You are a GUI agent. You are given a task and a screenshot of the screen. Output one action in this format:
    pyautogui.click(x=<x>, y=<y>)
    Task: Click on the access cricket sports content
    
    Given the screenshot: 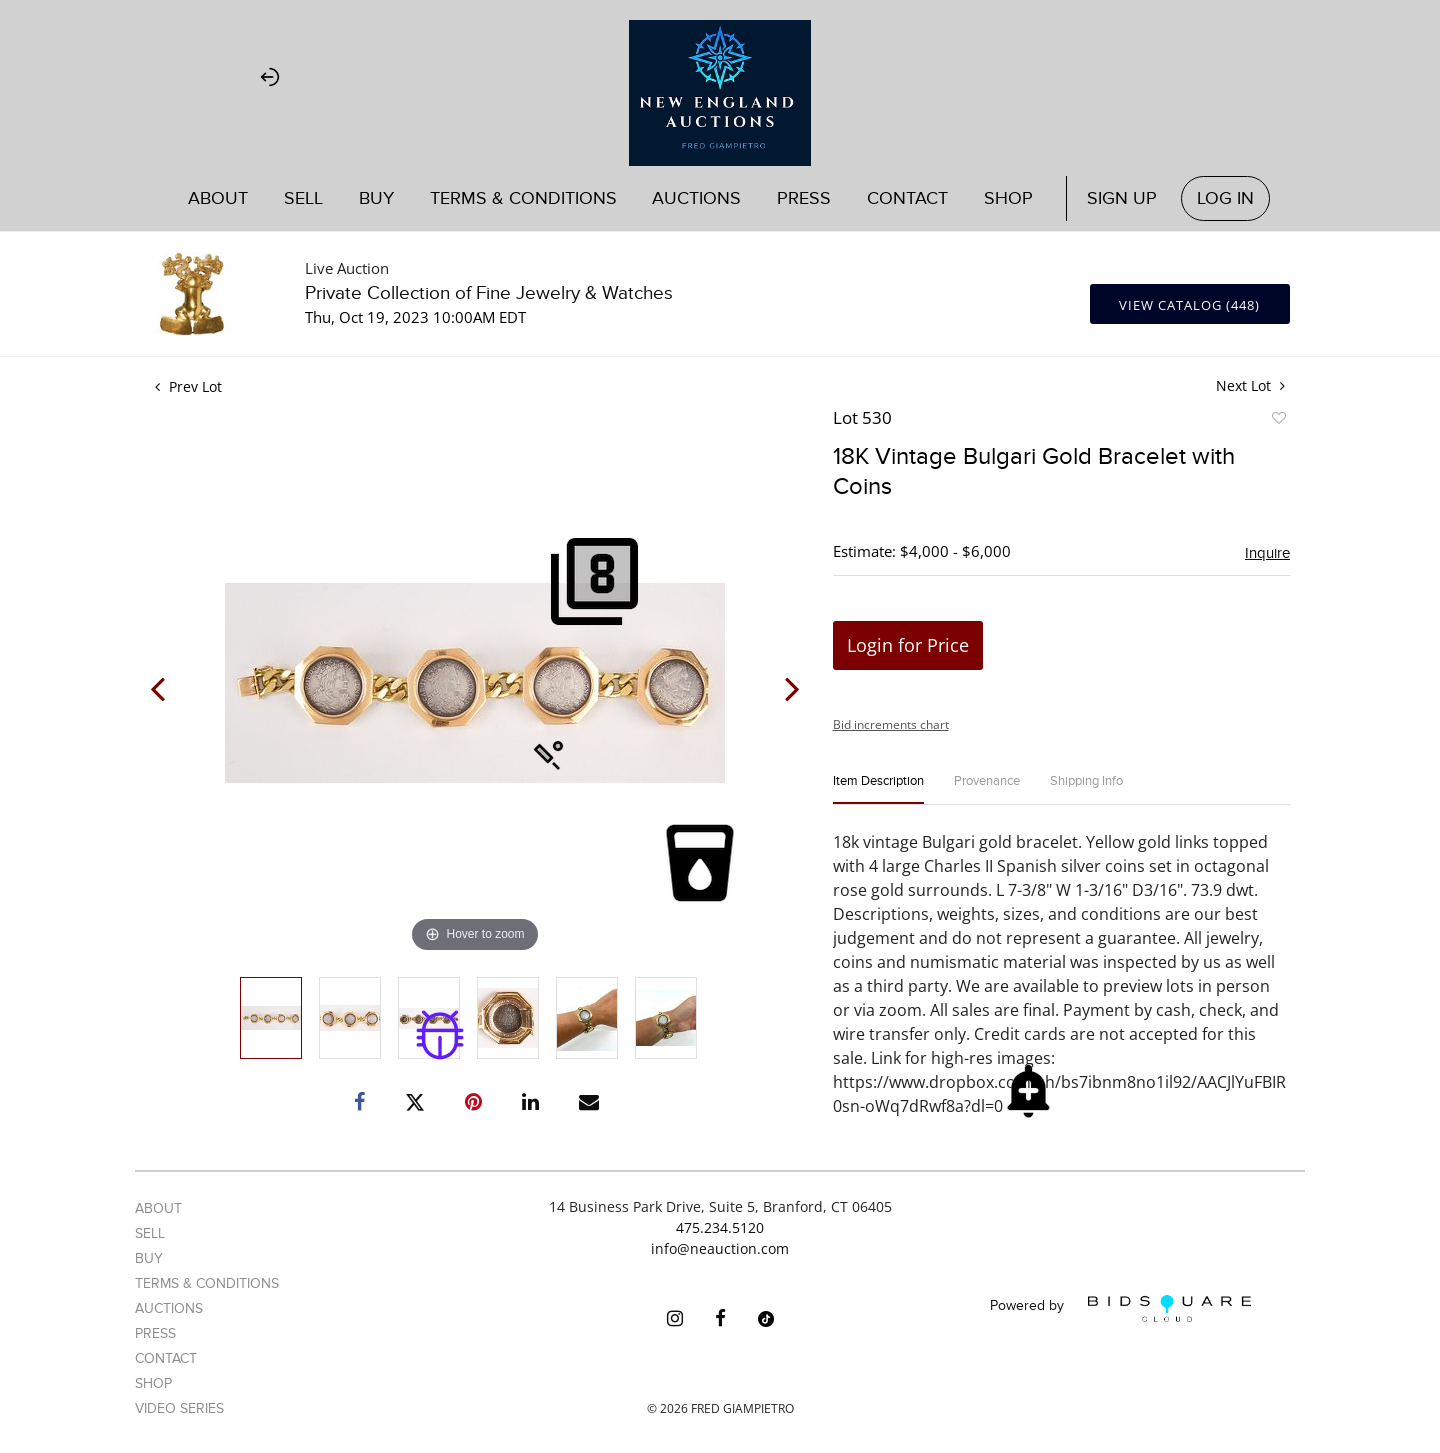 What is the action you would take?
    pyautogui.click(x=548, y=755)
    